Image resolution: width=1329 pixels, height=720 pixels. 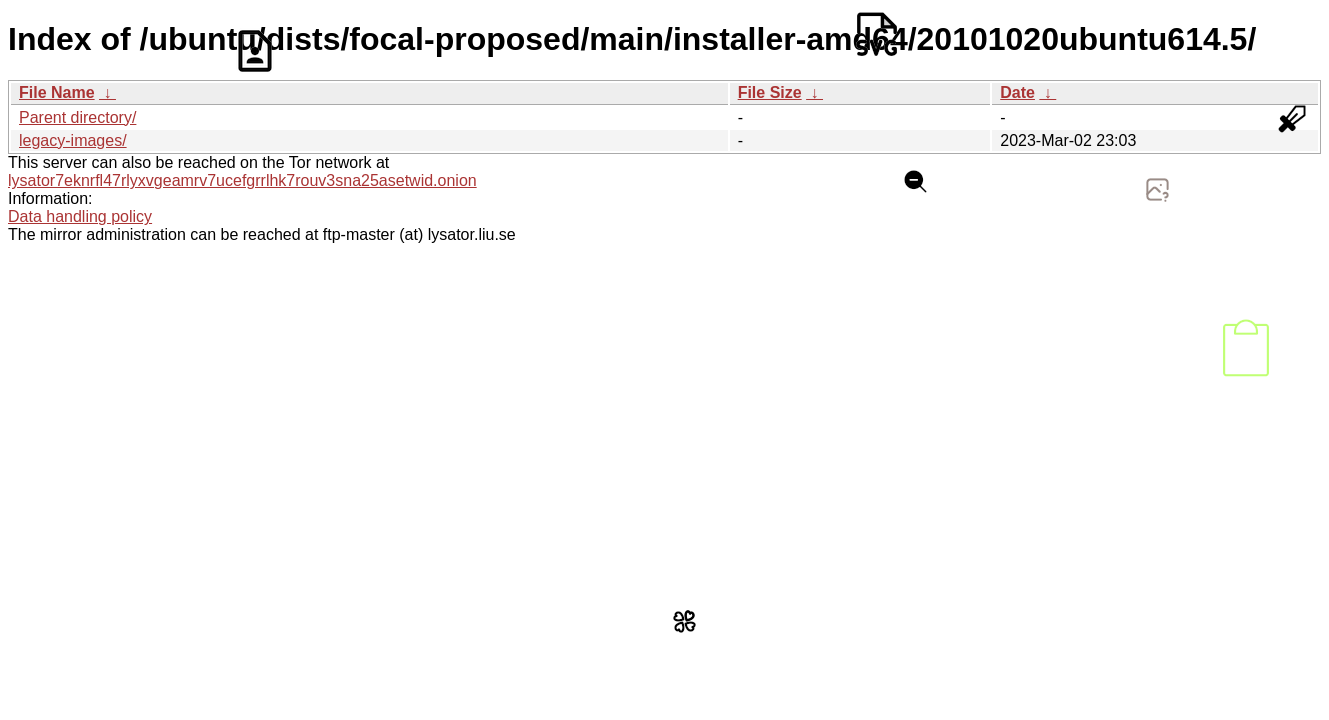 I want to click on zoom out of the current view, so click(x=915, y=181).